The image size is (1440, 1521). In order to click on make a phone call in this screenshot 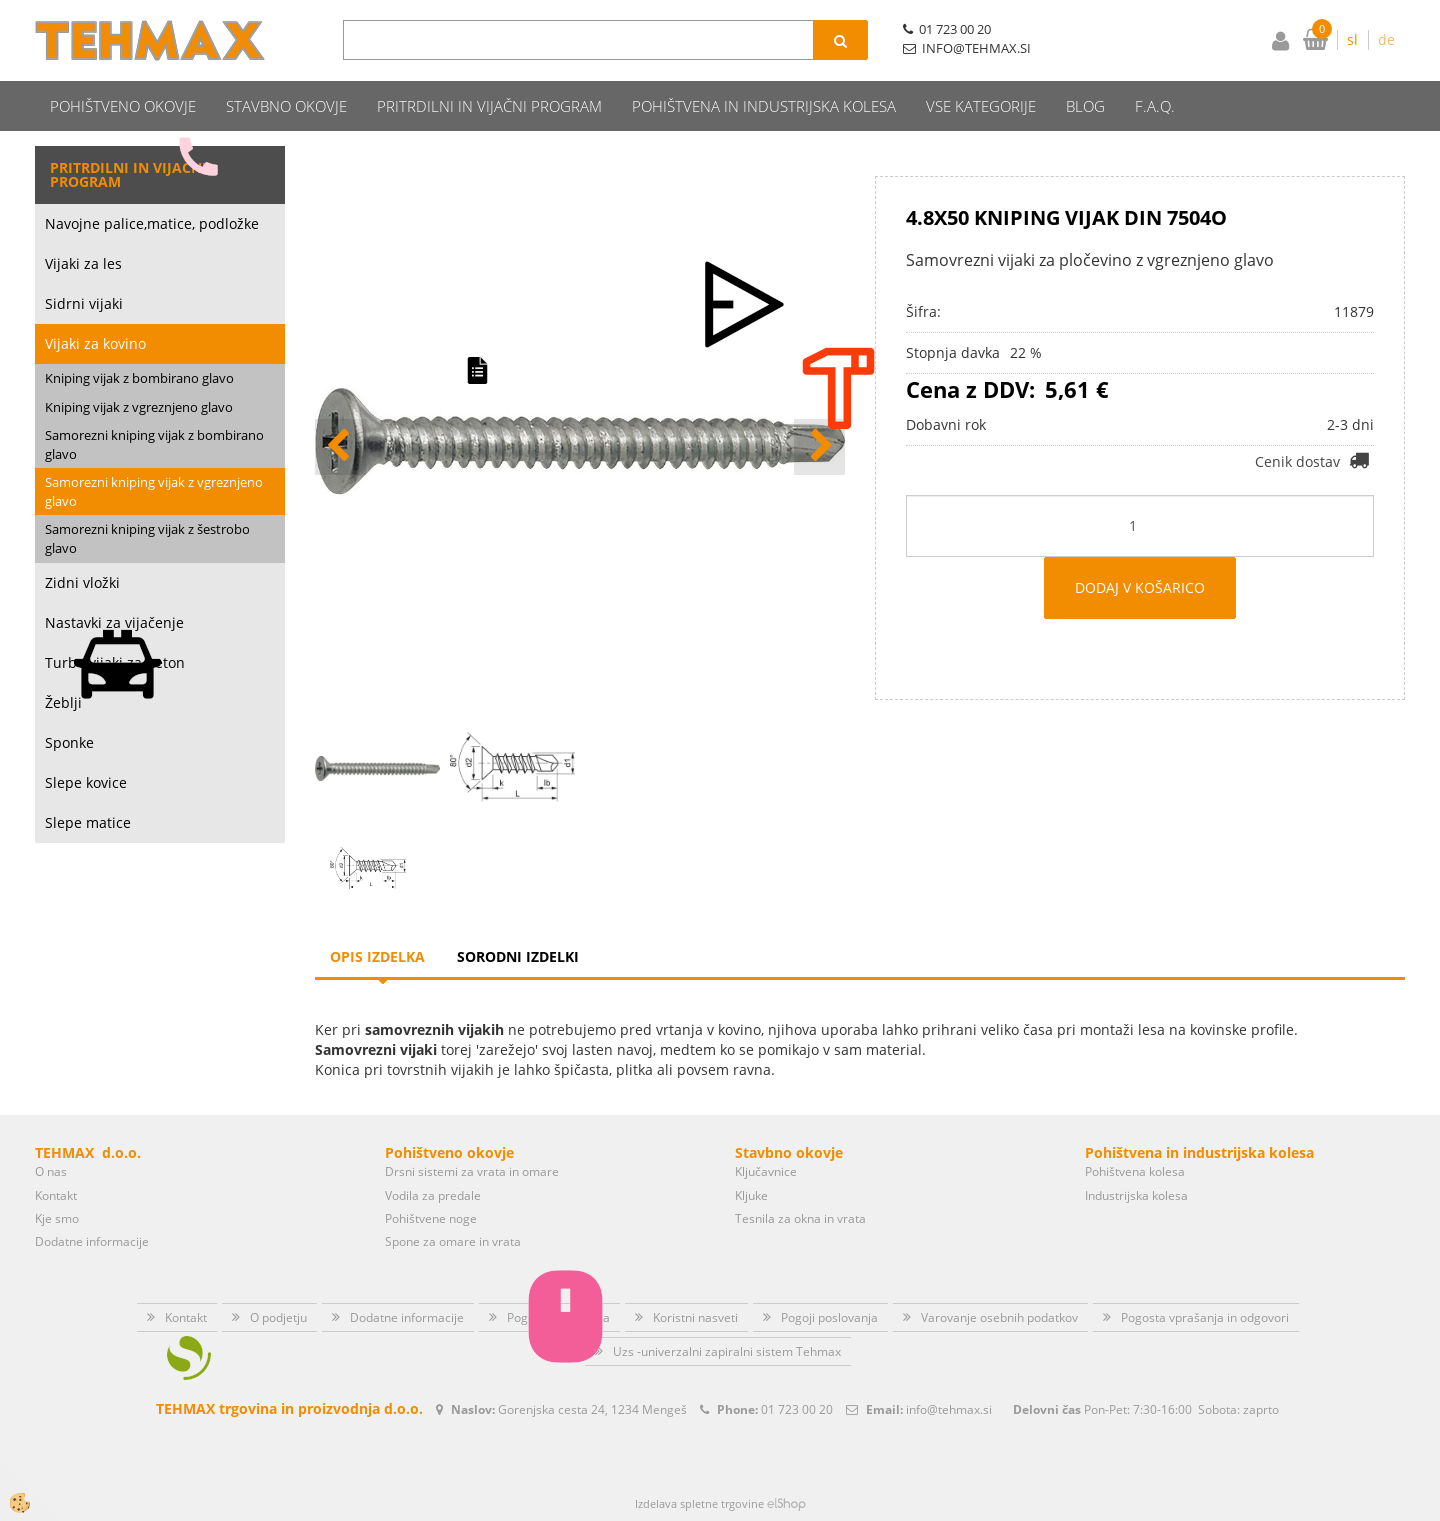, I will do `click(198, 156)`.